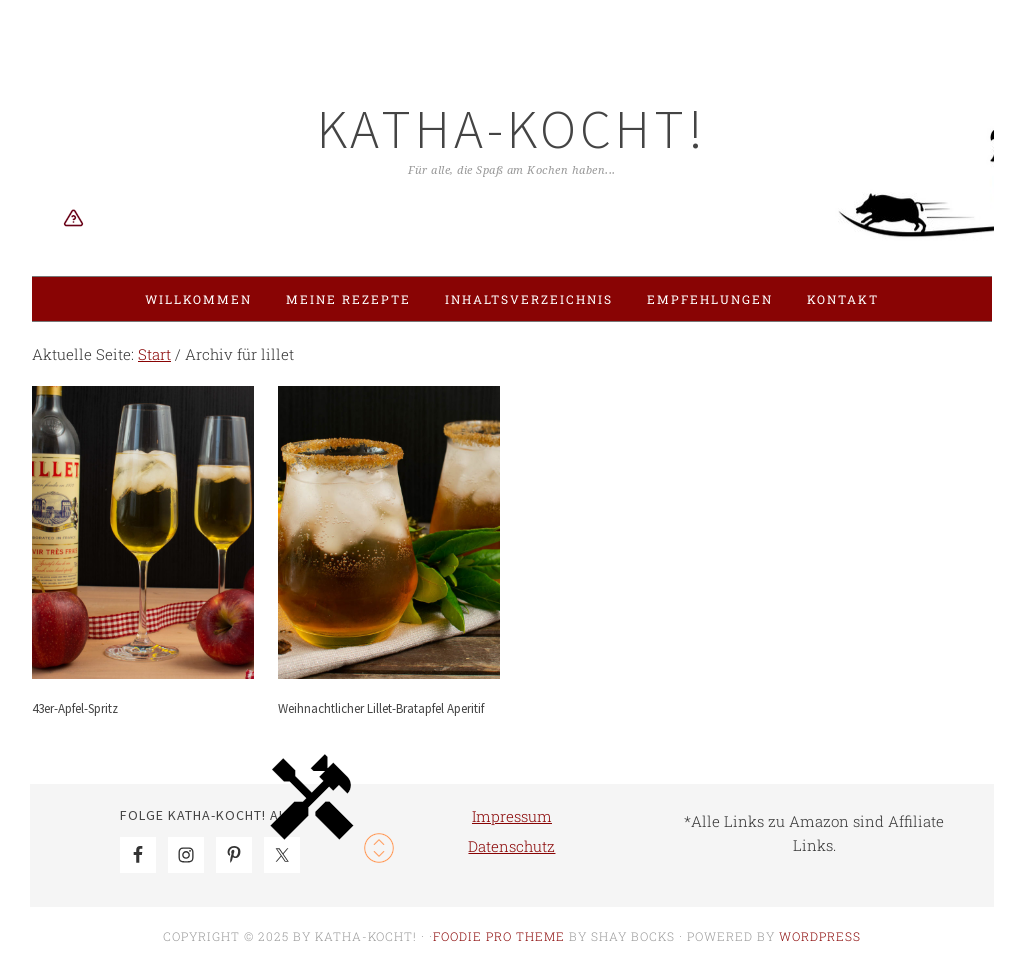 The width and height of the screenshot is (1024, 966). What do you see at coordinates (379, 848) in the screenshot?
I see `expand or collapse content` at bounding box center [379, 848].